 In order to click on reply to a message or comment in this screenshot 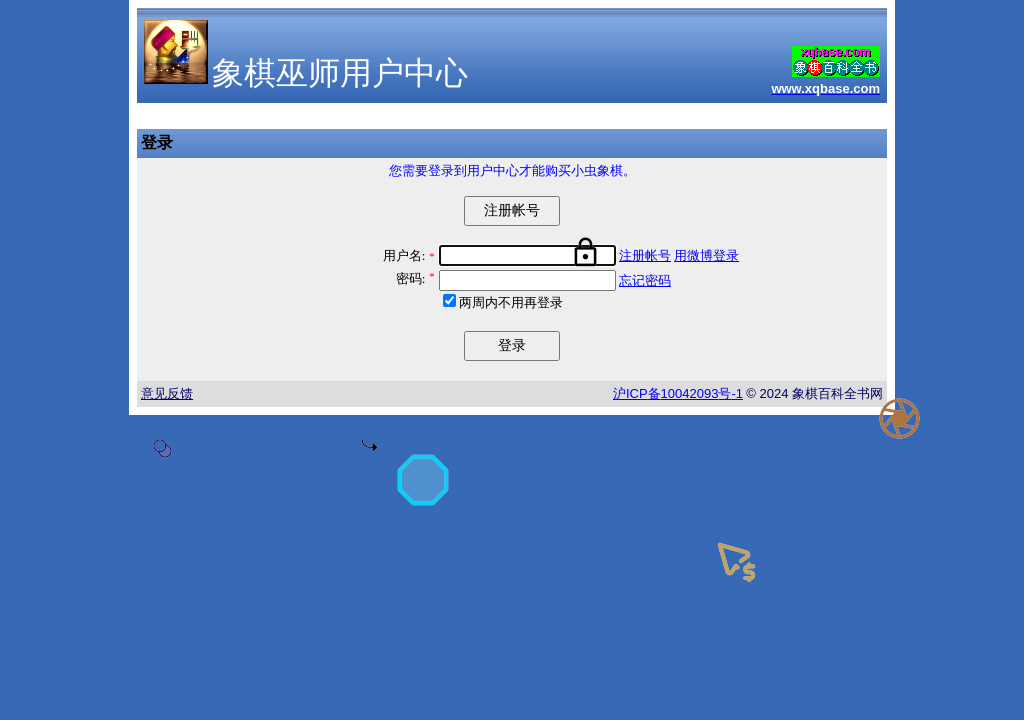, I will do `click(369, 445)`.